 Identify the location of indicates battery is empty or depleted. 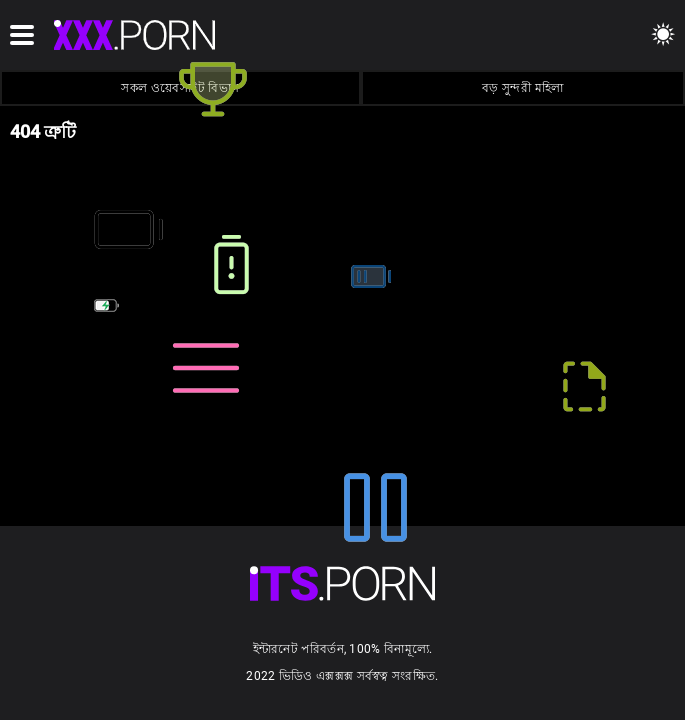
(127, 229).